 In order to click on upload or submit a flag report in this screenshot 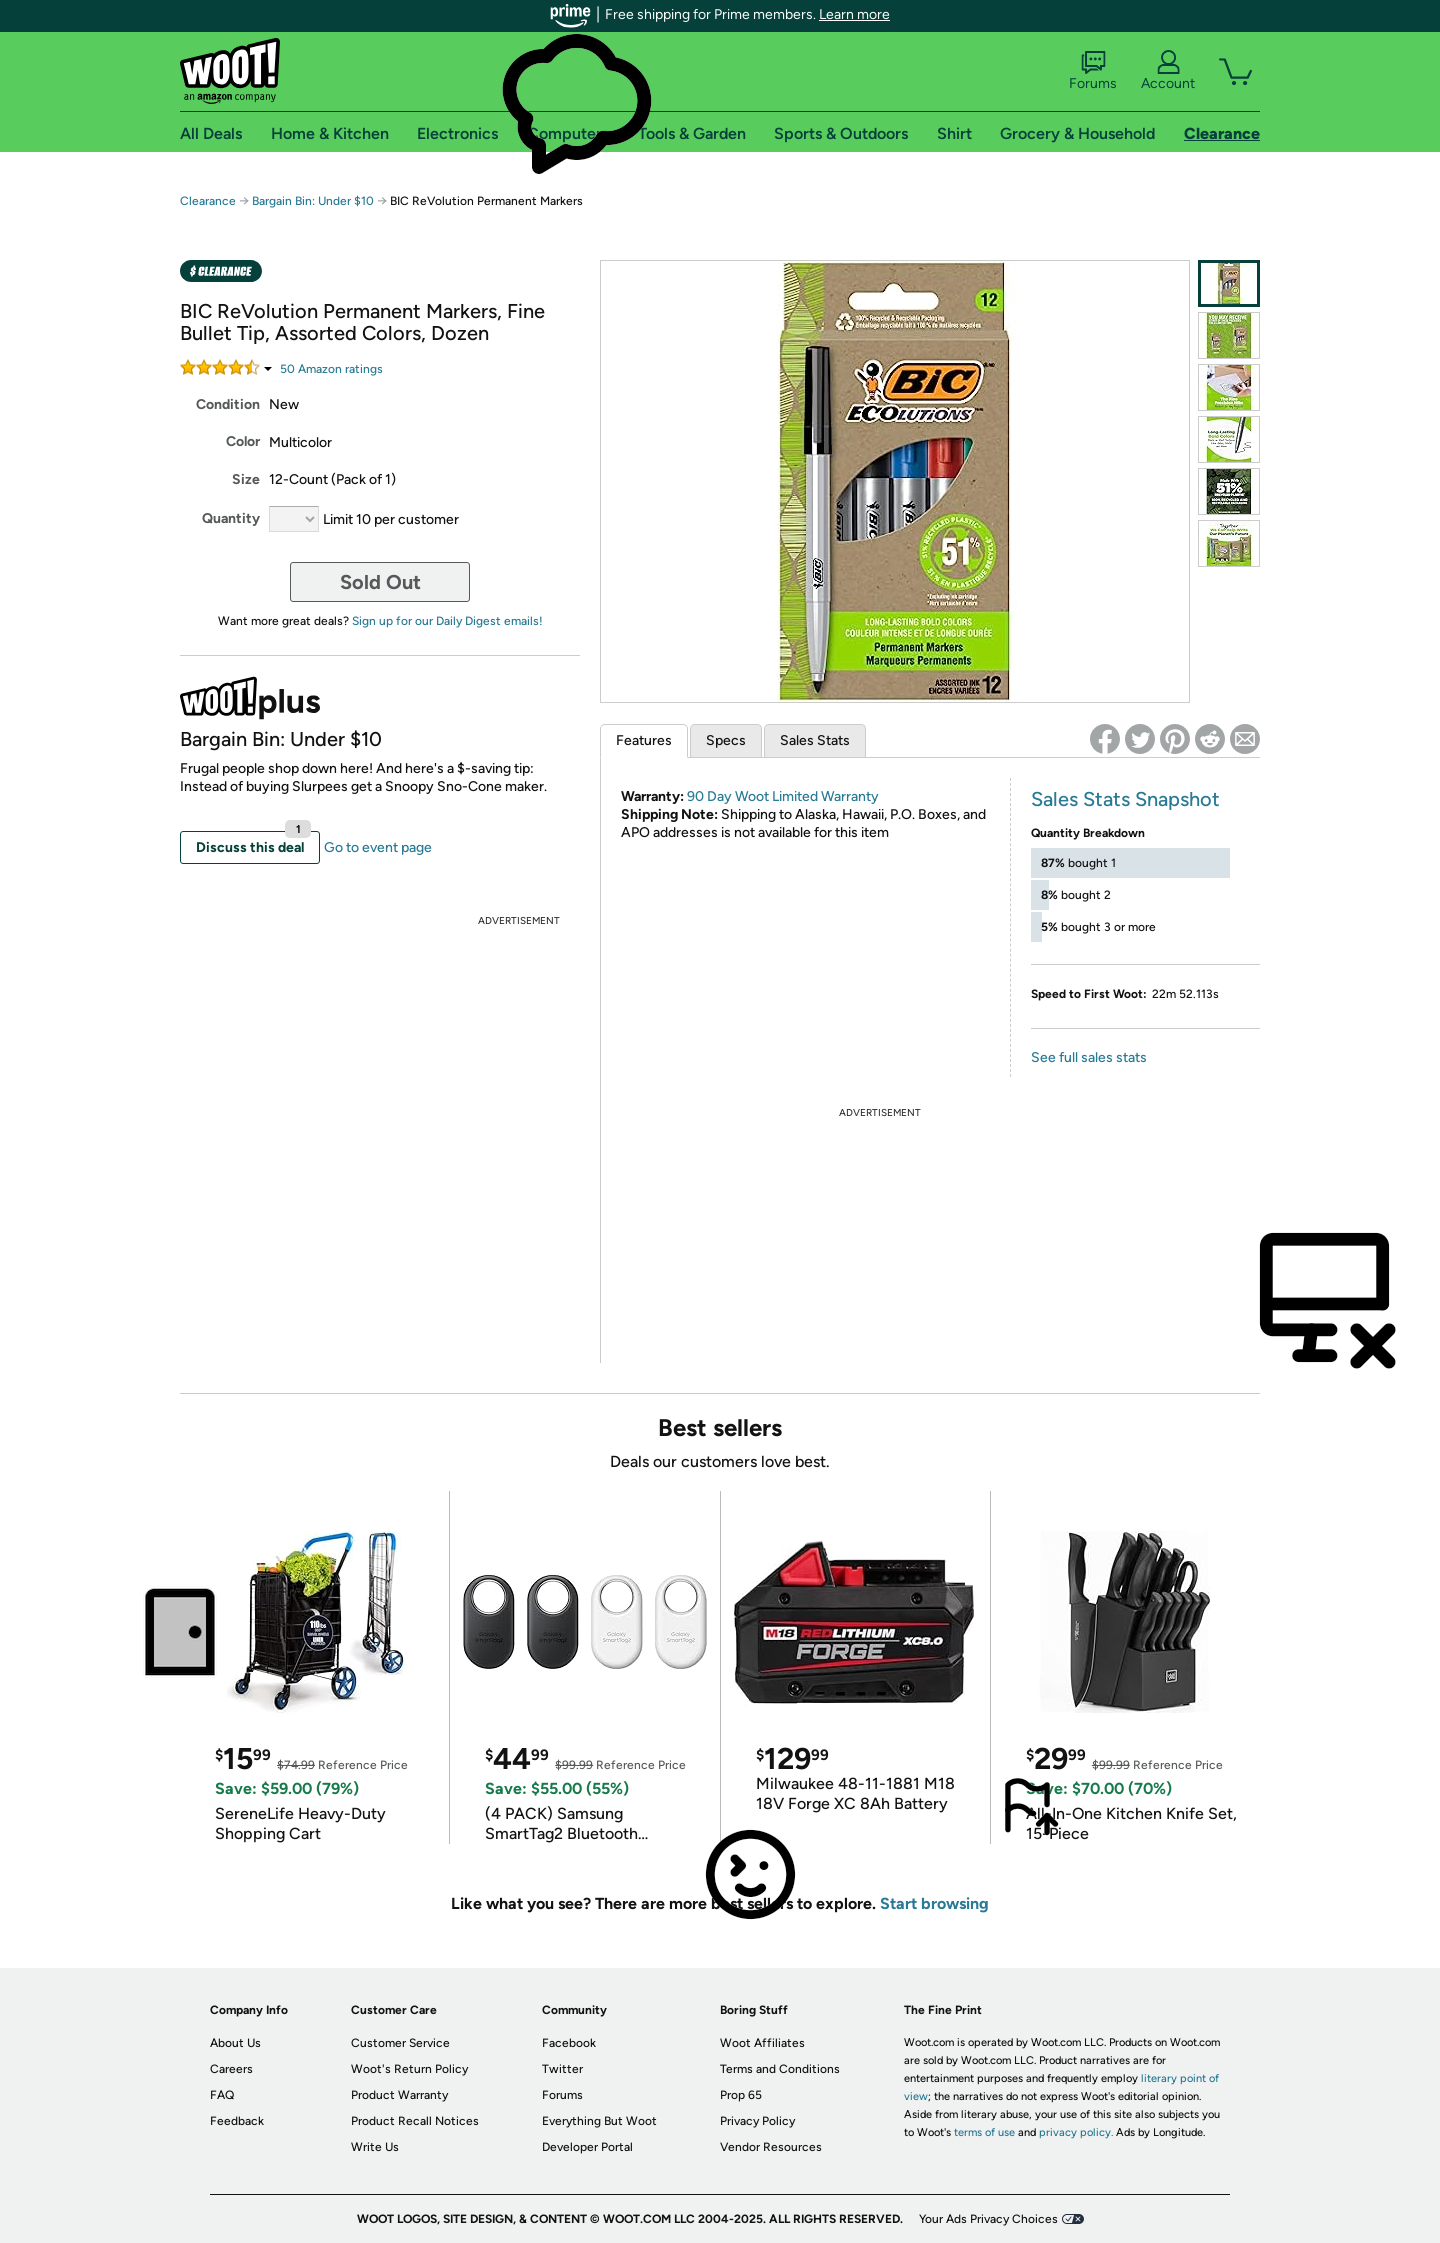, I will do `click(1027, 1804)`.